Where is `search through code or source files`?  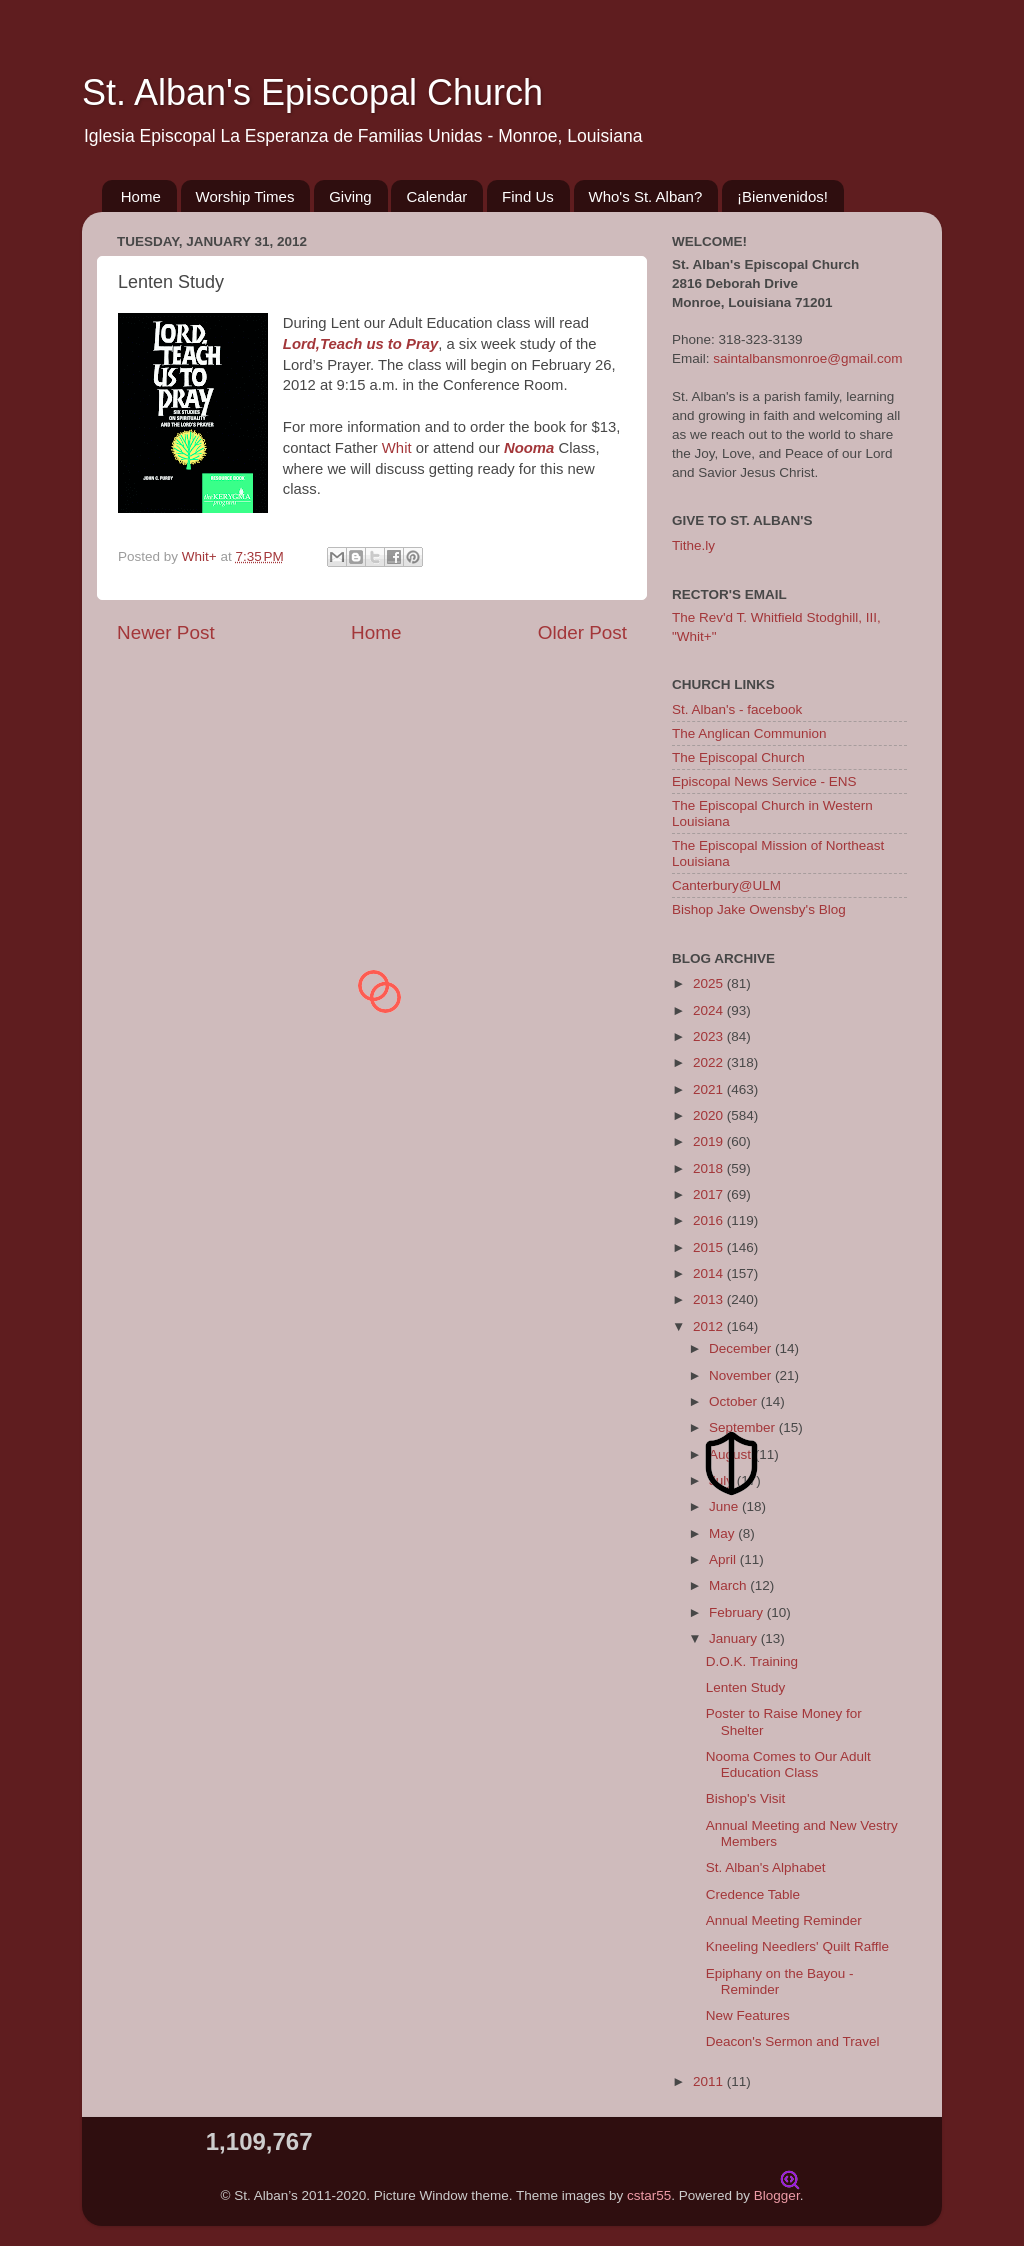
search through code or source files is located at coordinates (790, 2180).